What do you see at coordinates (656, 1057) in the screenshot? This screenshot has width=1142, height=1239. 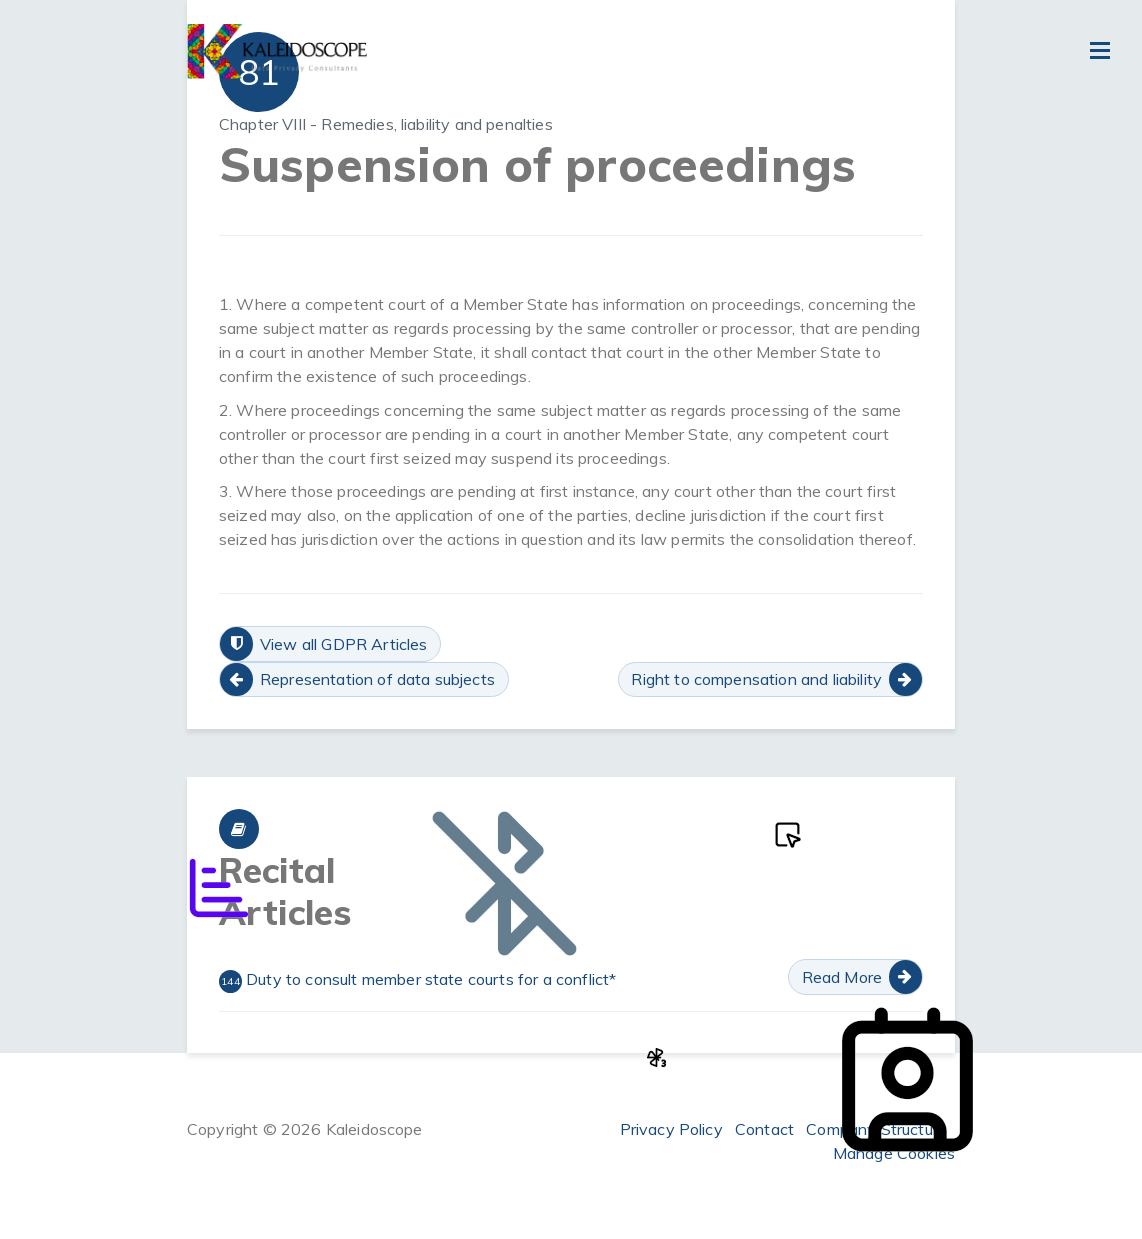 I see `set car fan speed to level 3` at bounding box center [656, 1057].